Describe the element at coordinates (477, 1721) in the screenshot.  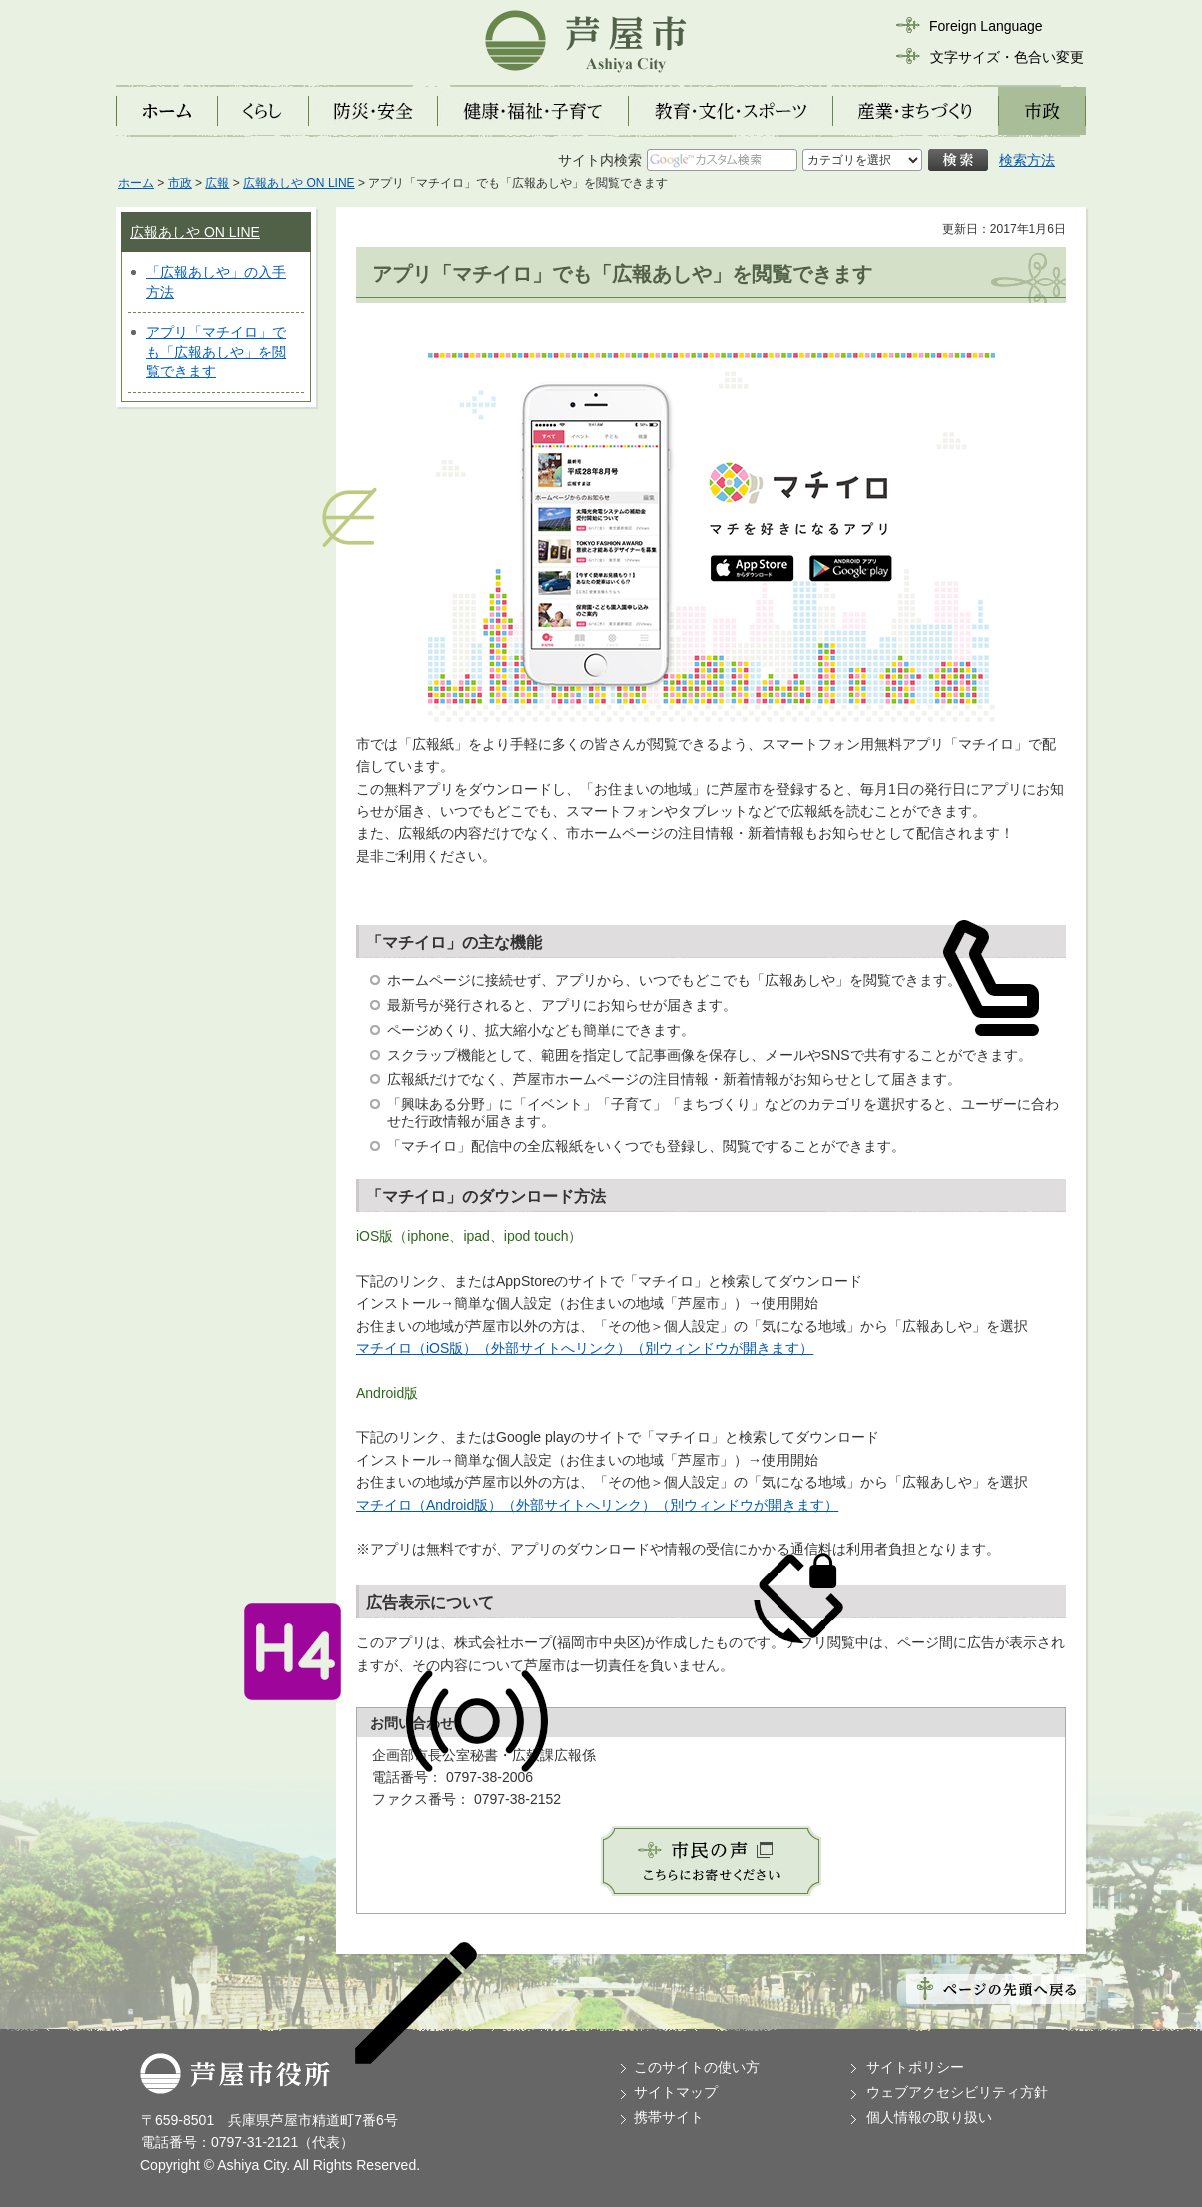
I see `start a live broadcast or stream` at that location.